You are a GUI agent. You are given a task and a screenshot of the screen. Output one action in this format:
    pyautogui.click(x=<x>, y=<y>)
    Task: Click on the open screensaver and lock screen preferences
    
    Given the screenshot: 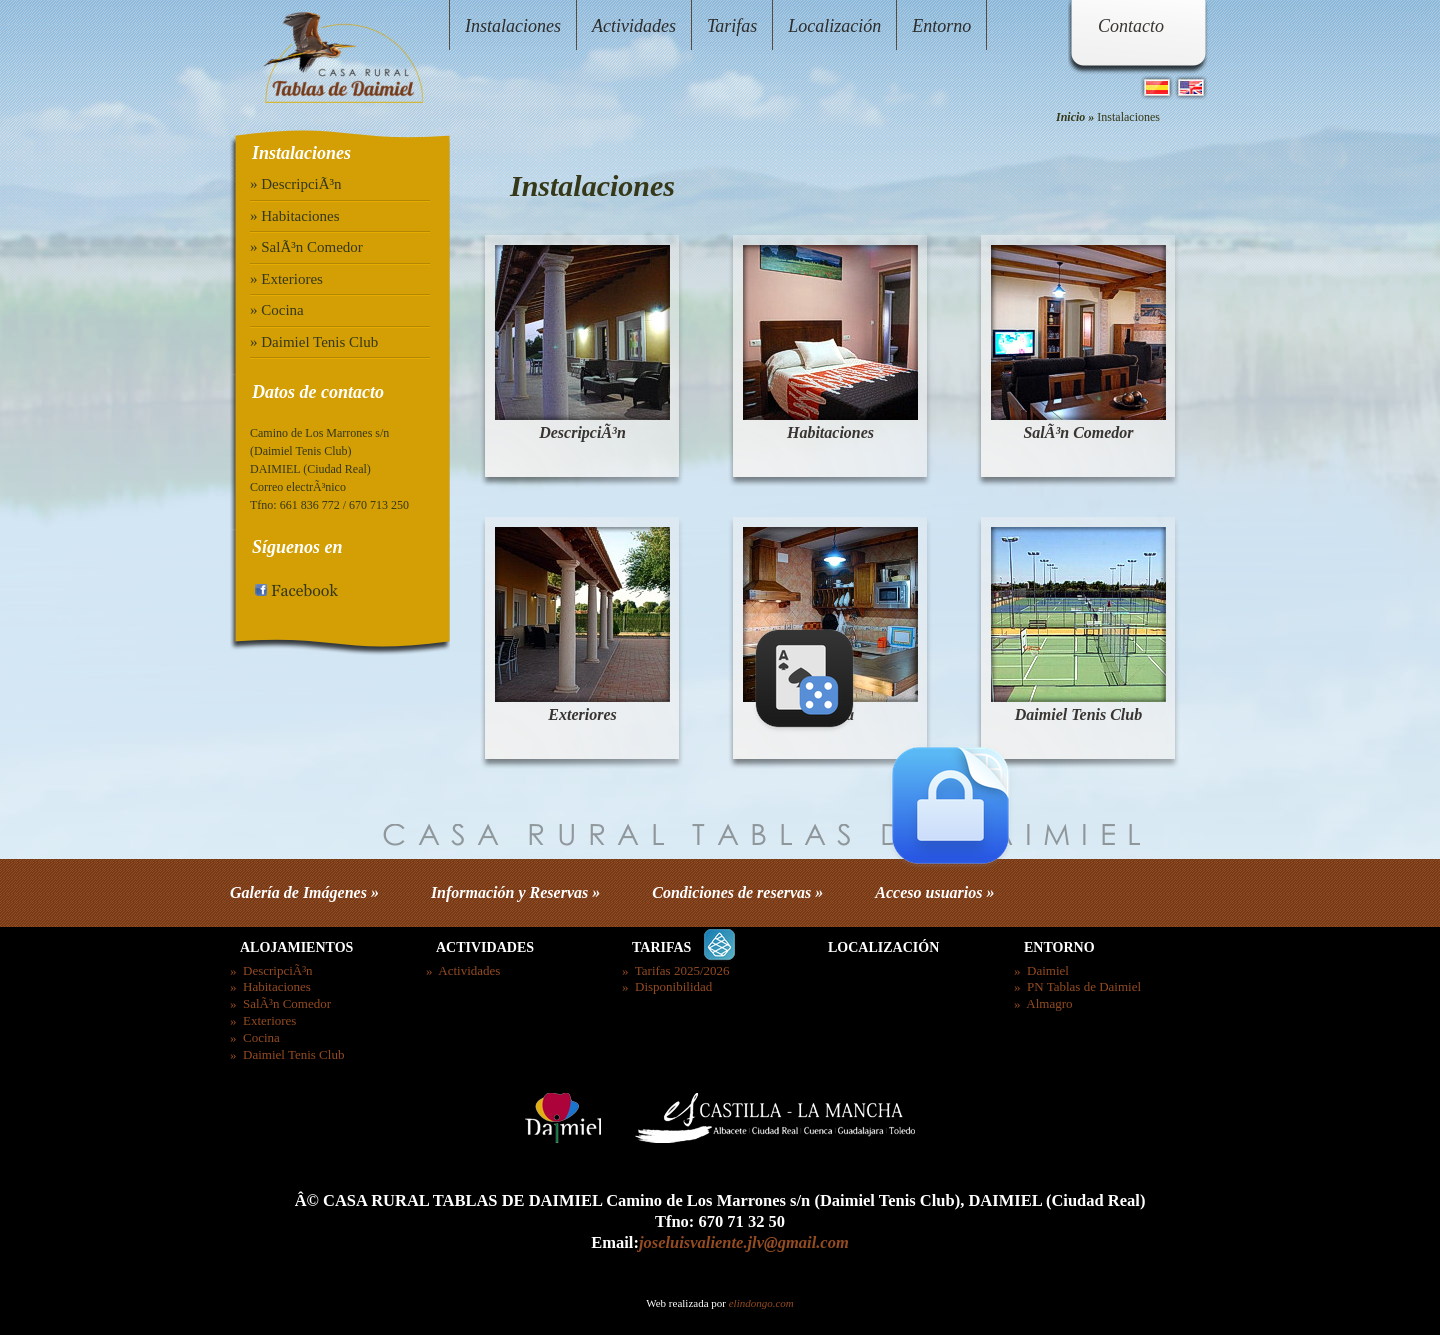 What is the action you would take?
    pyautogui.click(x=950, y=805)
    